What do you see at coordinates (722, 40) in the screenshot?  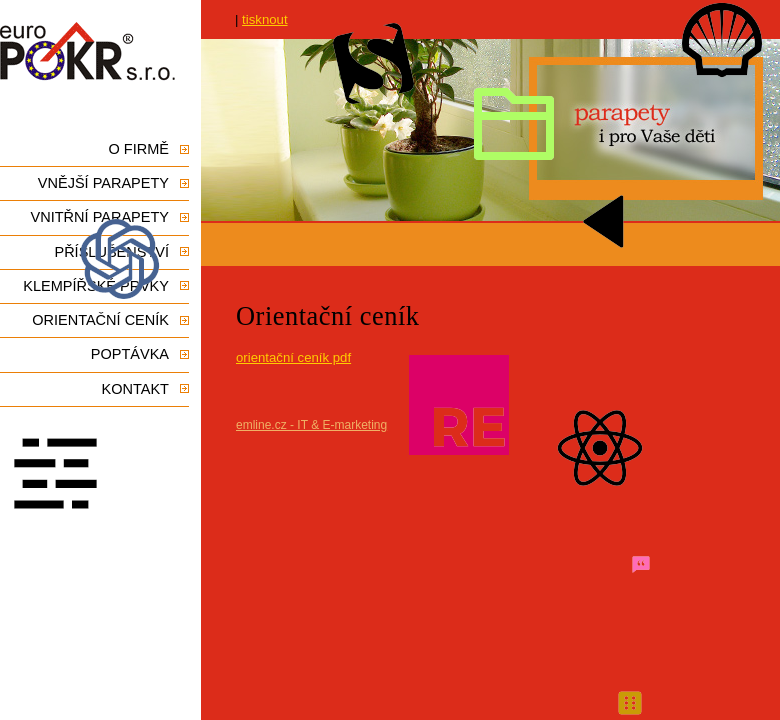 I see `shell oil company logo` at bounding box center [722, 40].